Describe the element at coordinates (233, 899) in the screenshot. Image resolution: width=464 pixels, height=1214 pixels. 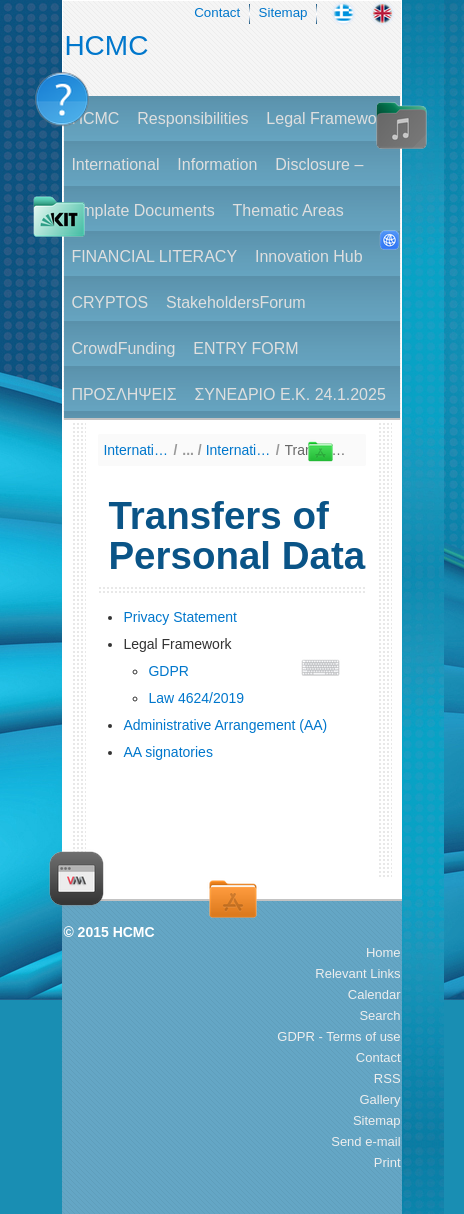
I see `open templates folder` at that location.